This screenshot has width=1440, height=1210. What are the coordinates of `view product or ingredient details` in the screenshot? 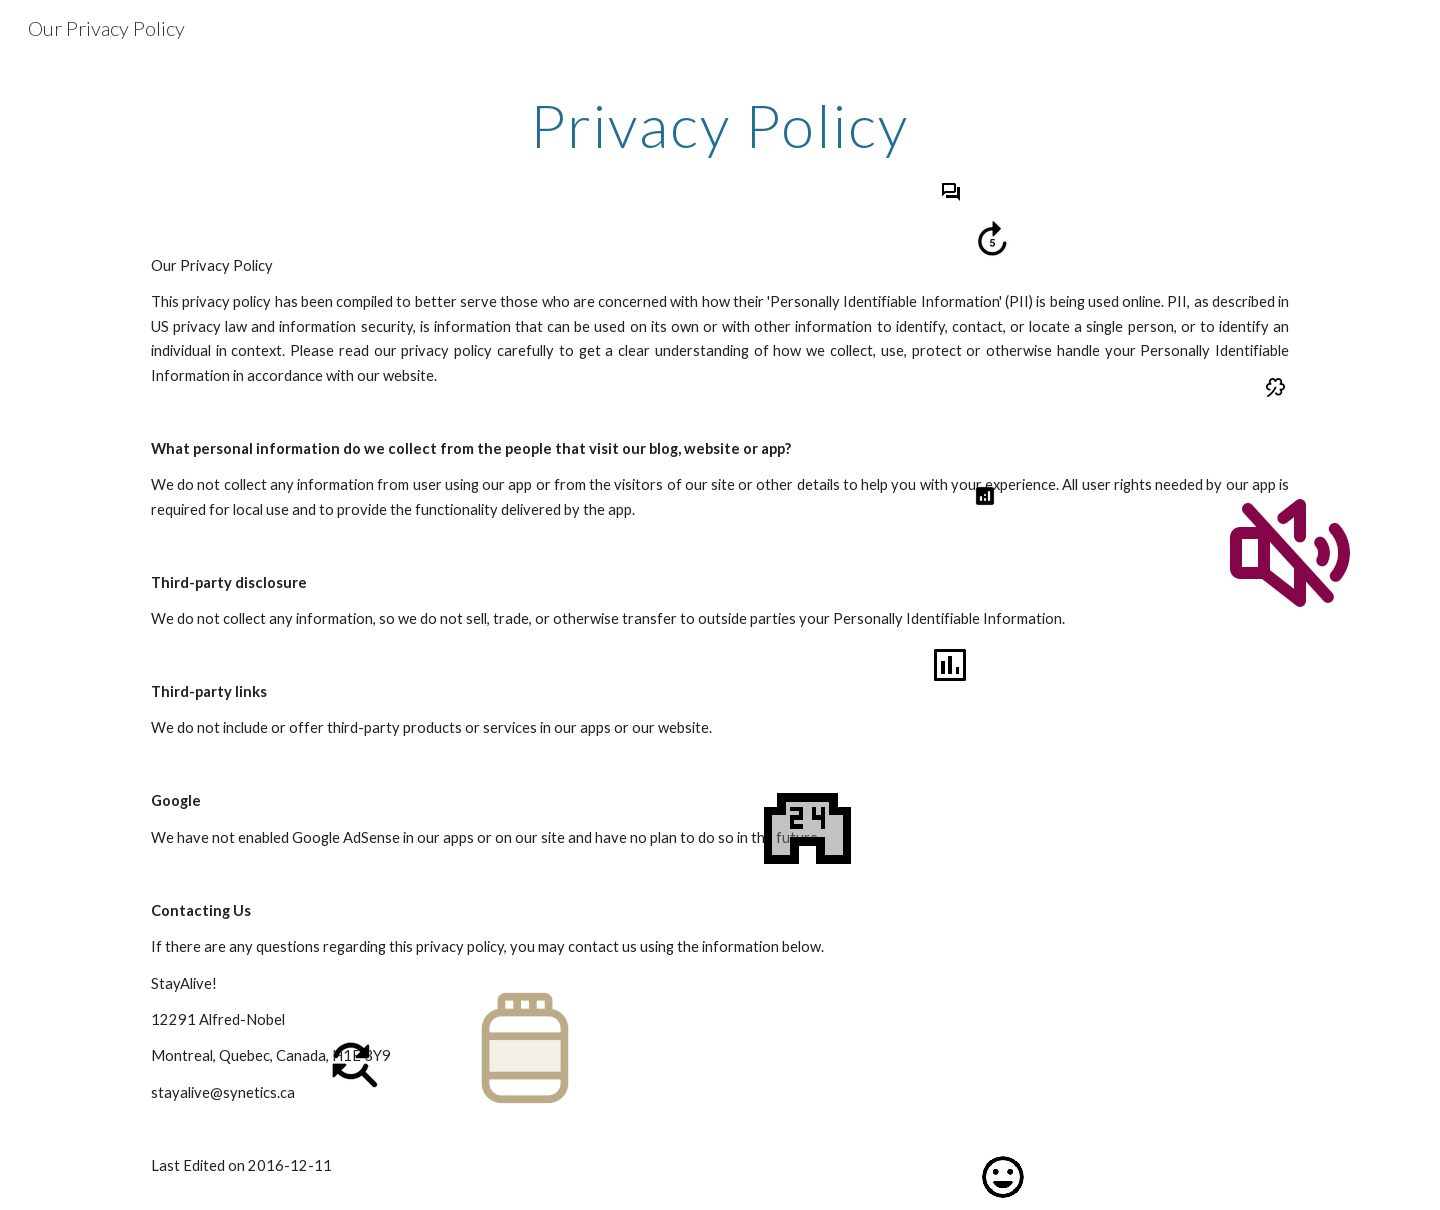 It's located at (525, 1048).